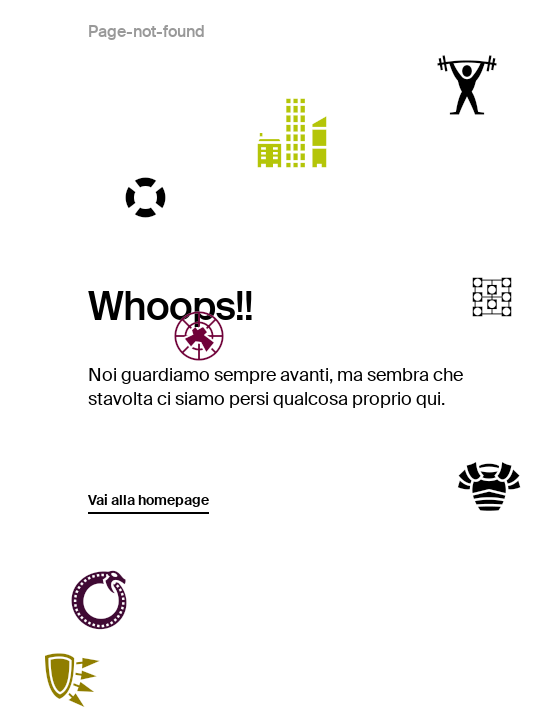  Describe the element at coordinates (72, 680) in the screenshot. I see `indicates damage blocked or deflected` at that location.